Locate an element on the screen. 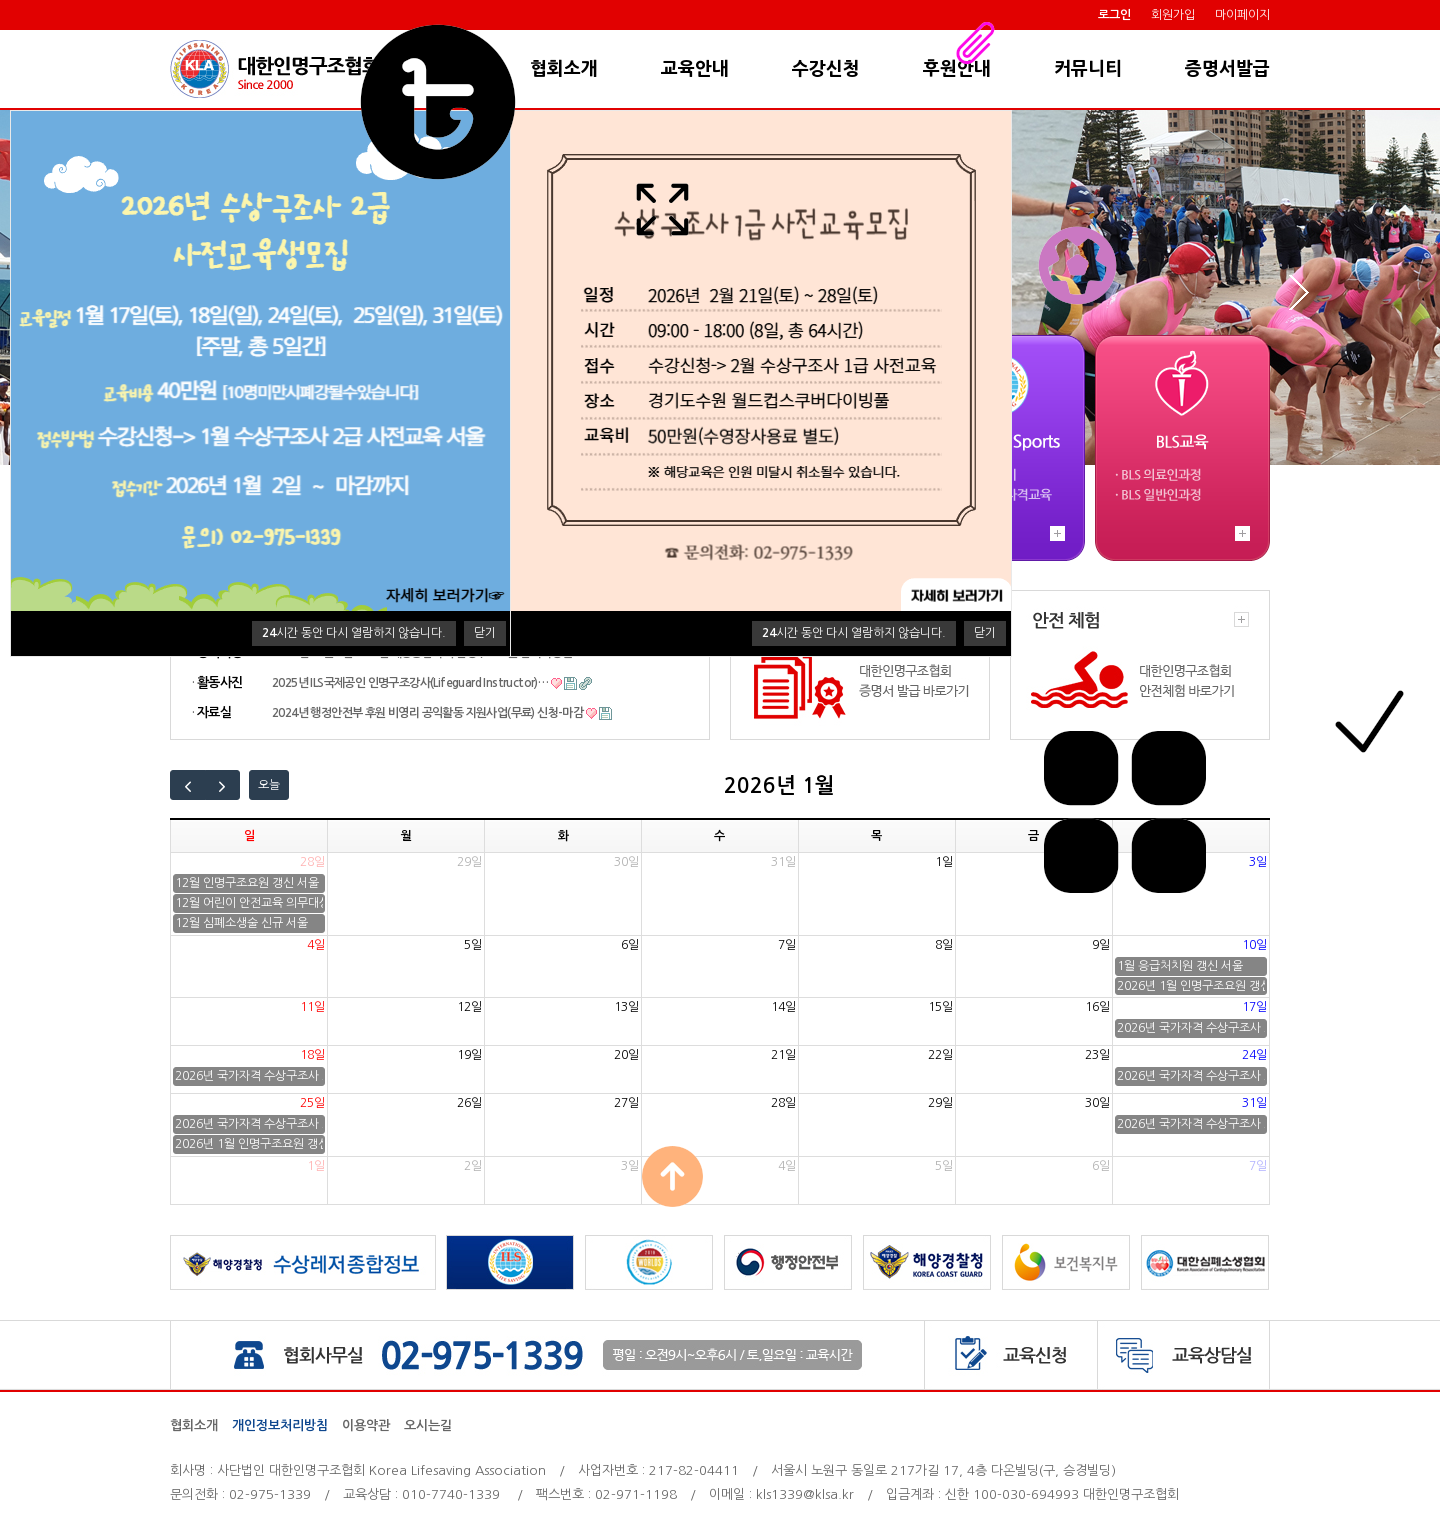  upload a file or content is located at coordinates (672, 1176).